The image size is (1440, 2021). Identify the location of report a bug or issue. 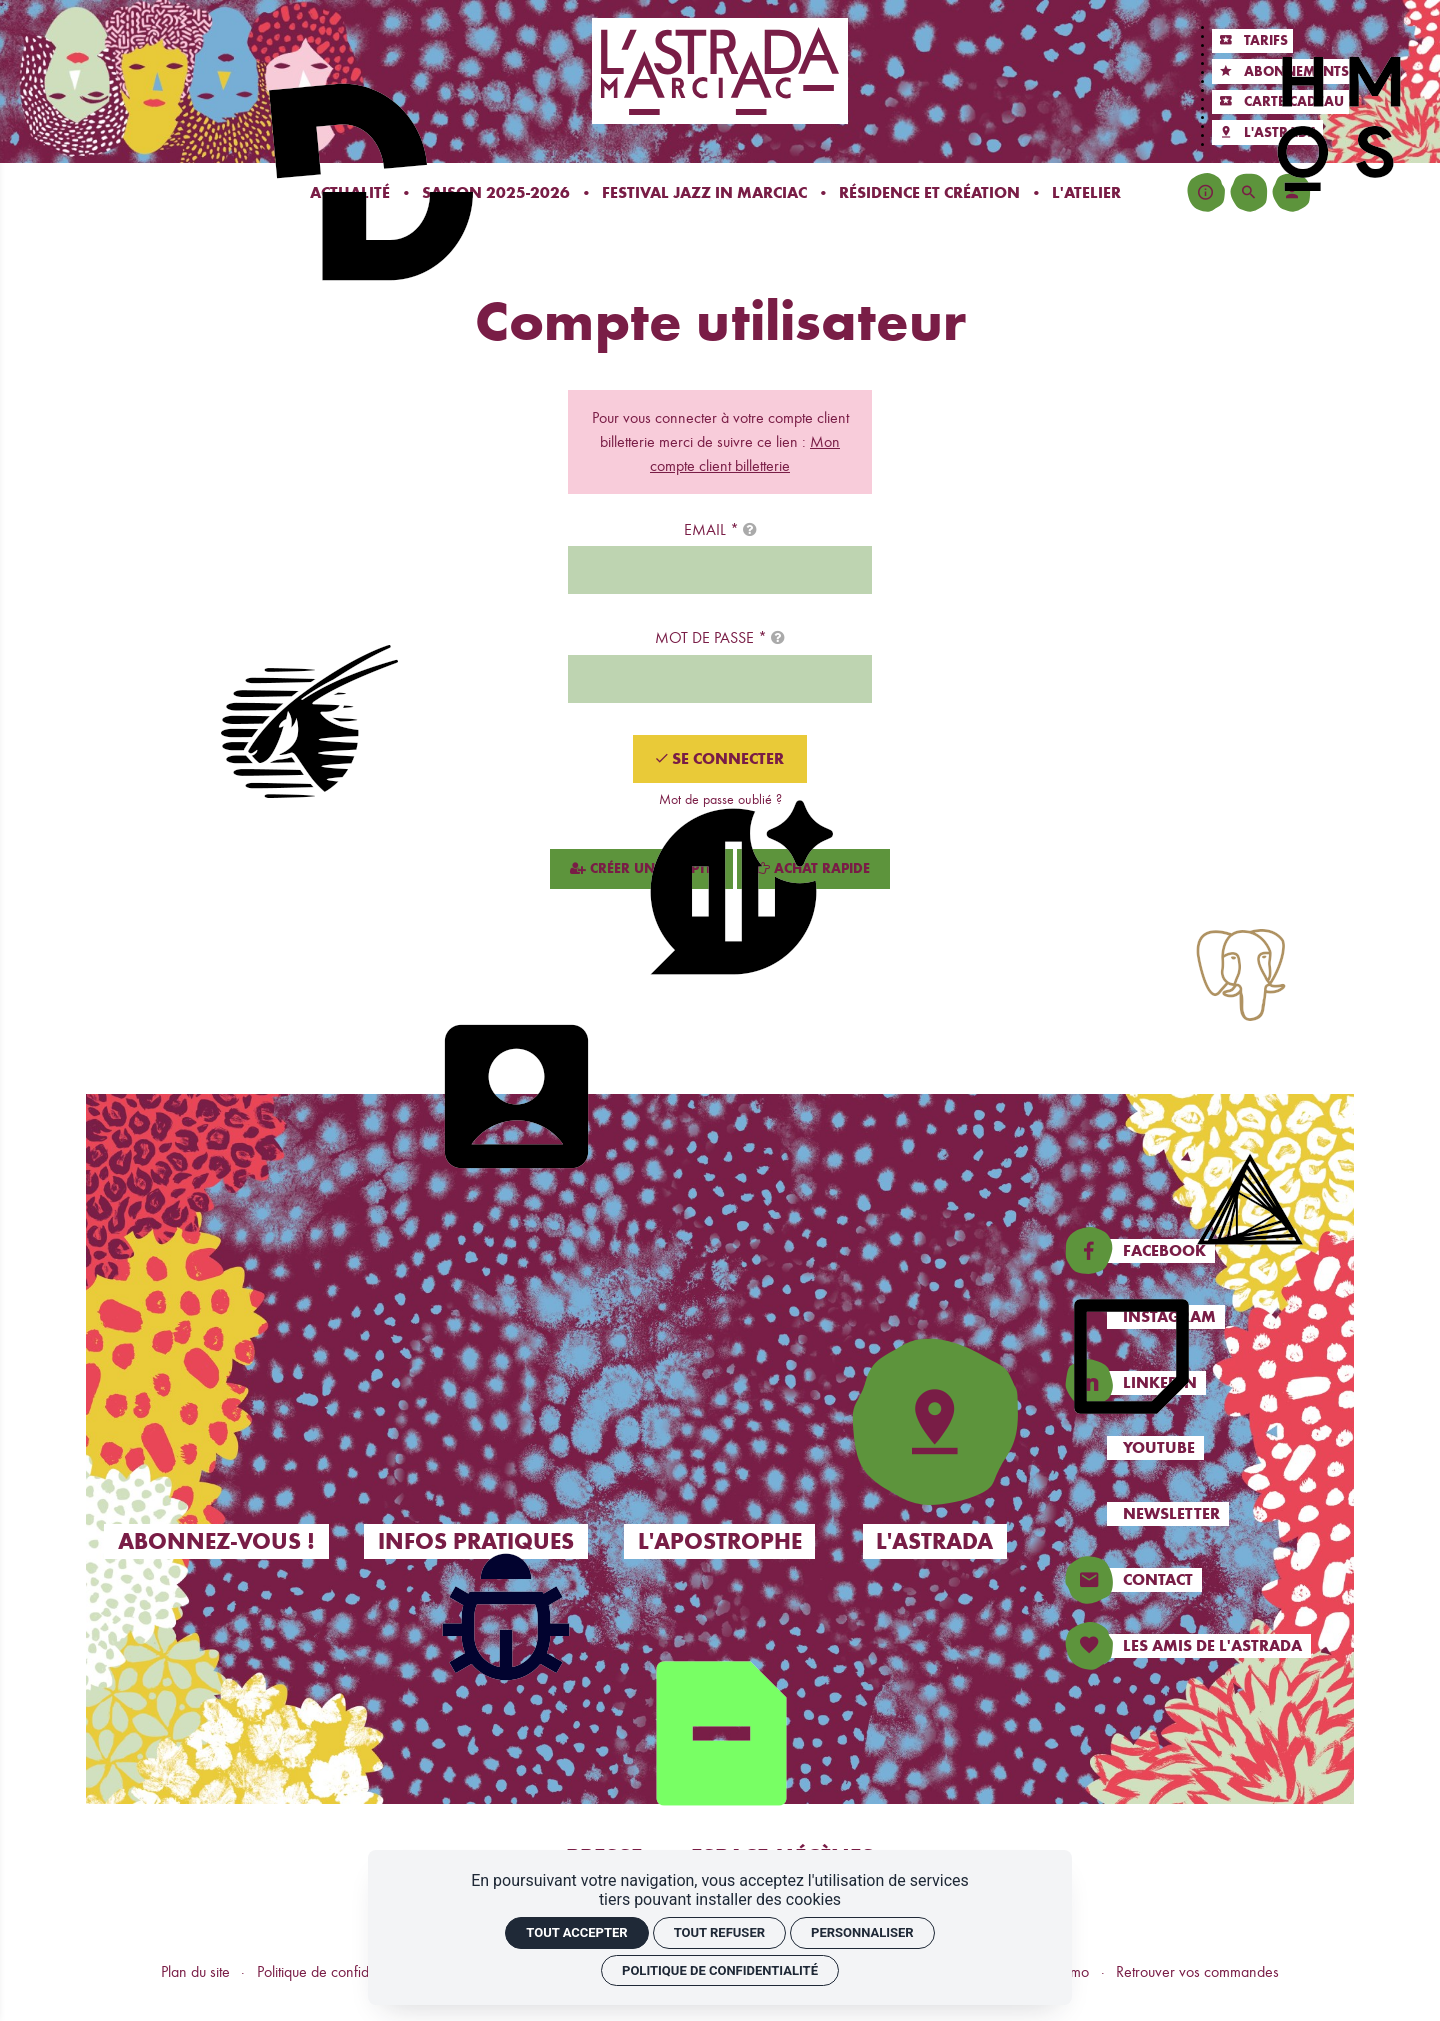
(506, 1617).